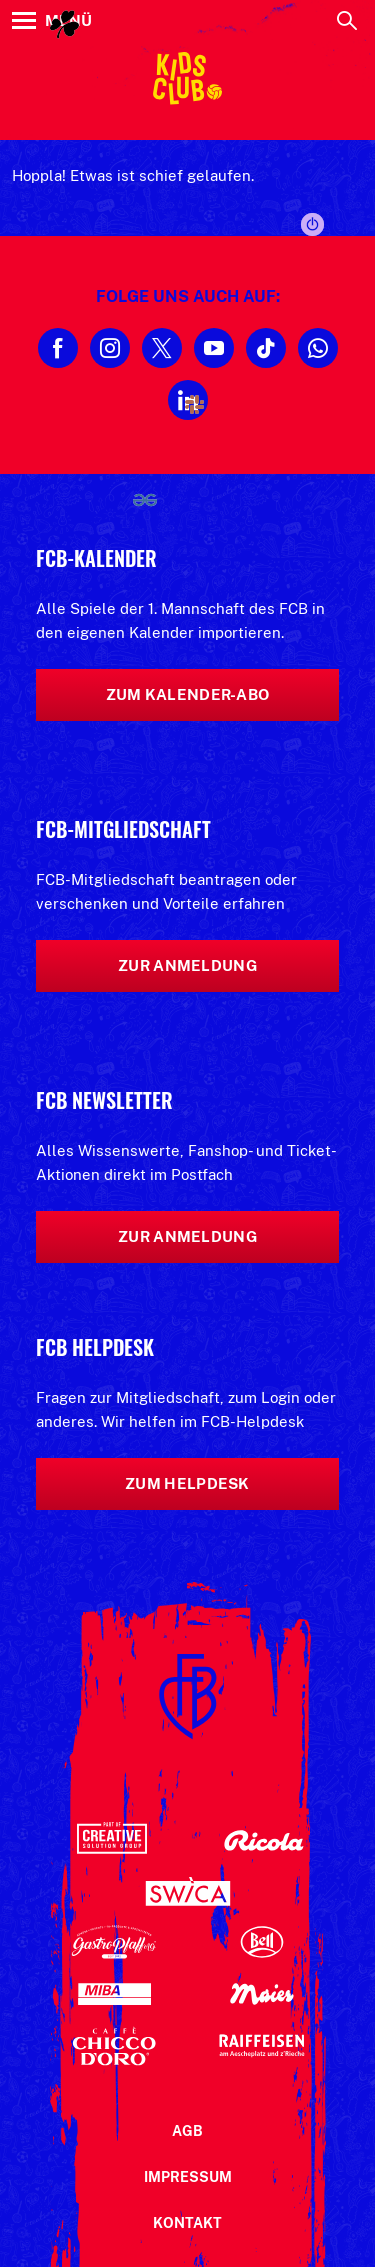 The width and height of the screenshot is (375, 2267). I want to click on visit geeksforgeeks website, so click(145, 500).